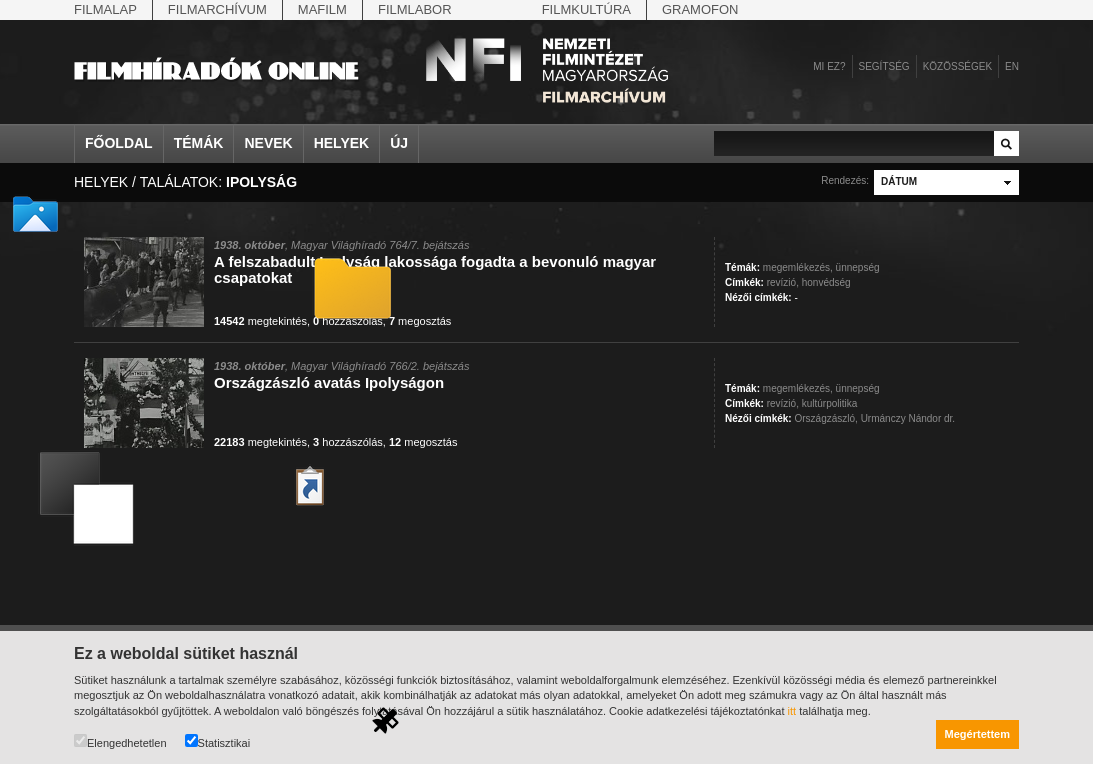 This screenshot has width=1093, height=764. What do you see at coordinates (385, 720) in the screenshot?
I see `access satellite connection settings` at bounding box center [385, 720].